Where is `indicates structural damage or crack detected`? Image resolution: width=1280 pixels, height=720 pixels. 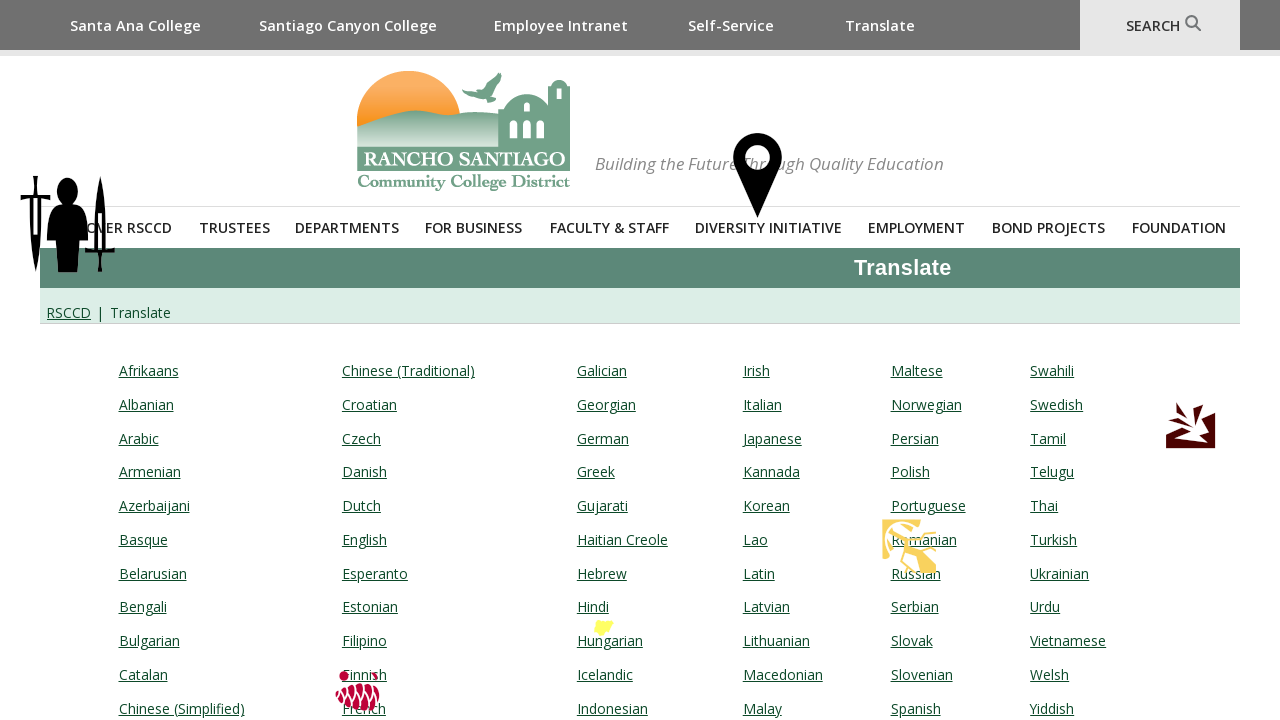
indicates structural damage or crack detected is located at coordinates (1190, 423).